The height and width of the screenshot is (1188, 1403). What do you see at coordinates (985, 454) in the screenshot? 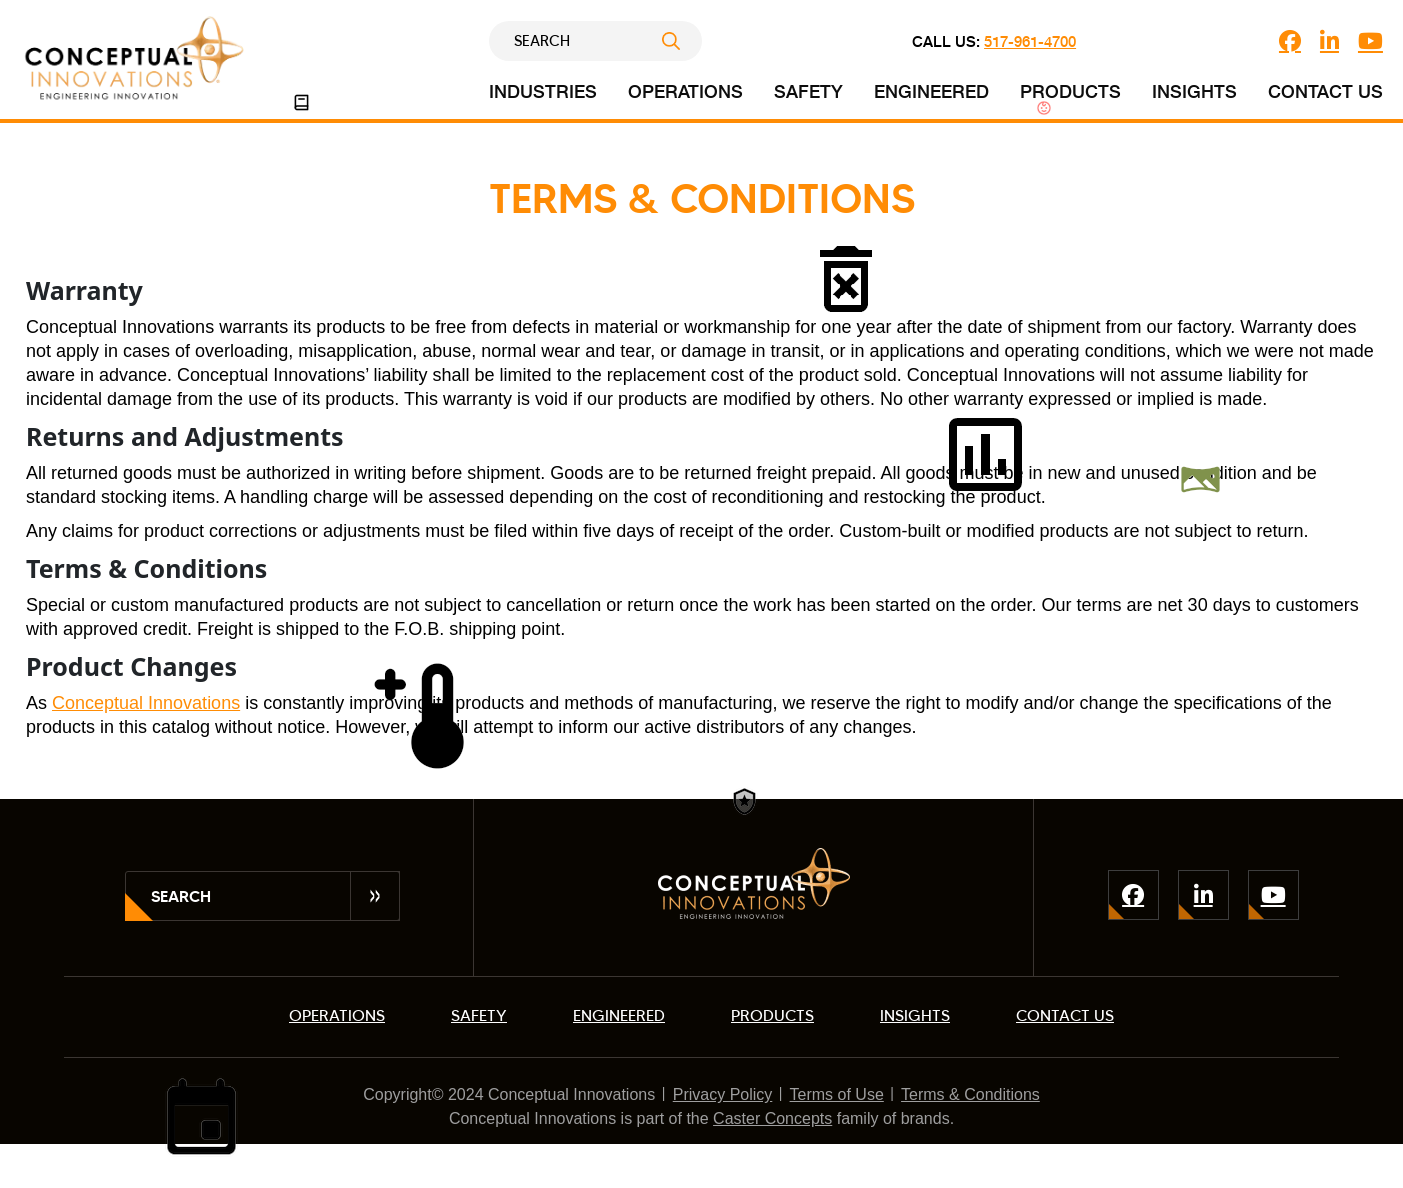
I see `insert a chart or graph into a document` at bounding box center [985, 454].